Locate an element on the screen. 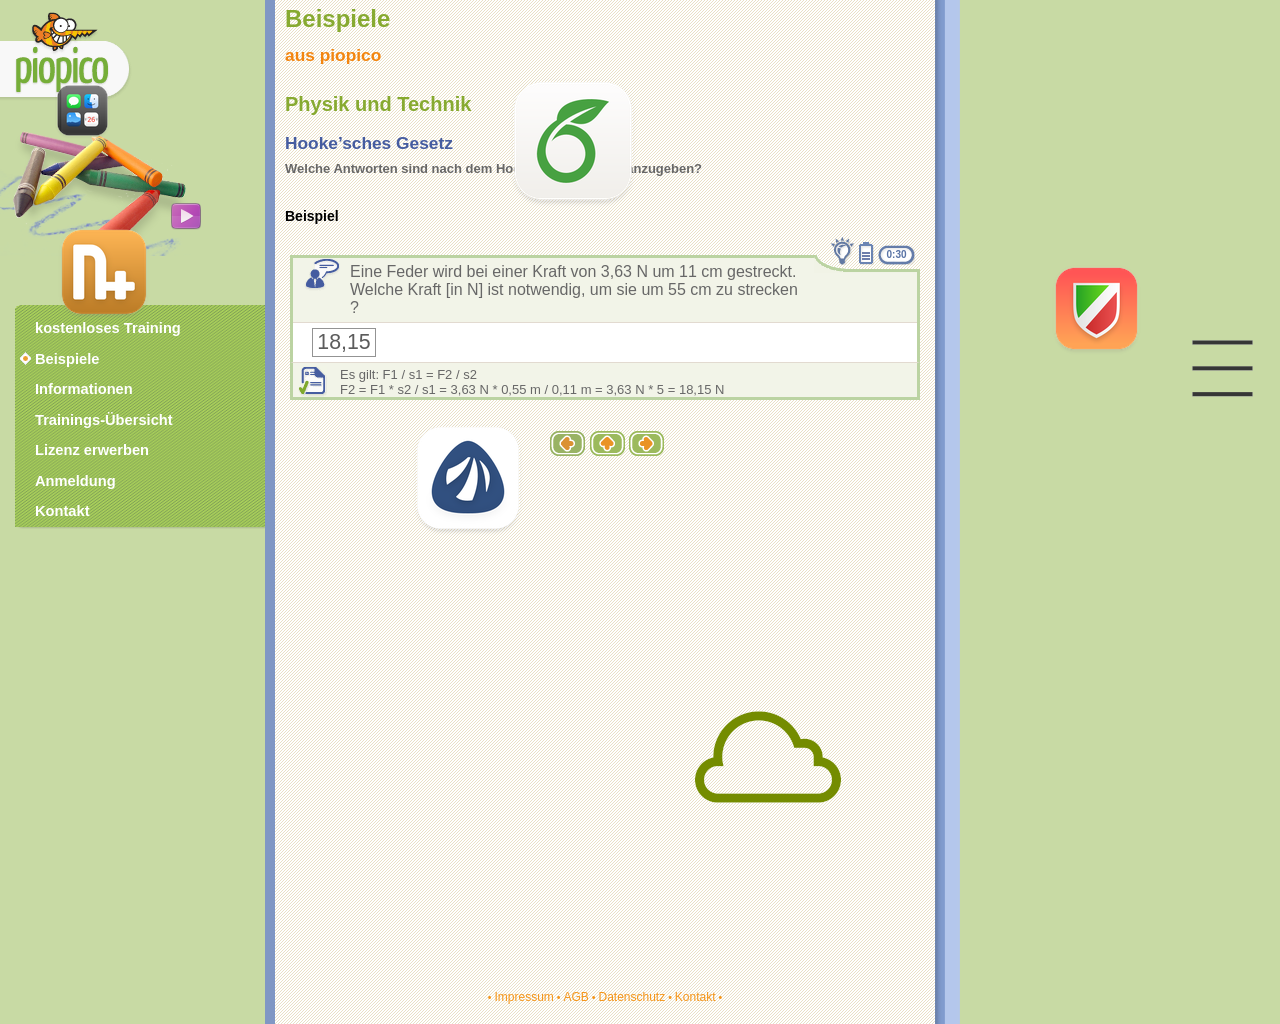 This screenshot has height=1024, width=1280. open navigation menu is located at coordinates (1222, 370).